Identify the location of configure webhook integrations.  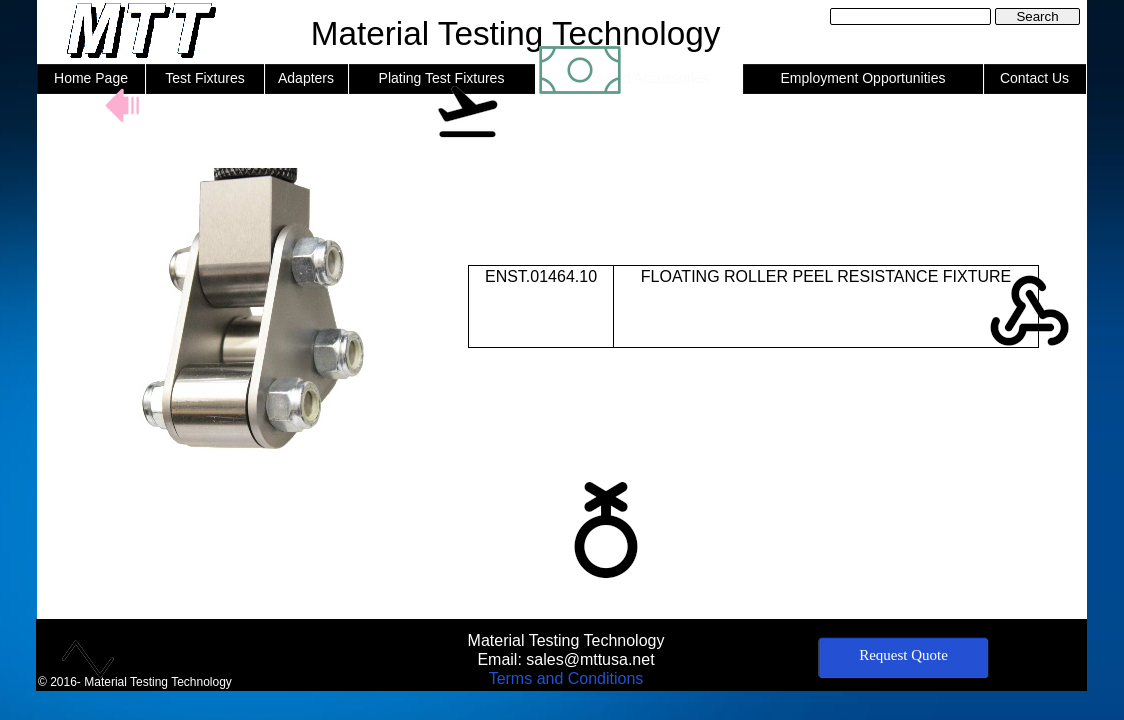
(1029, 314).